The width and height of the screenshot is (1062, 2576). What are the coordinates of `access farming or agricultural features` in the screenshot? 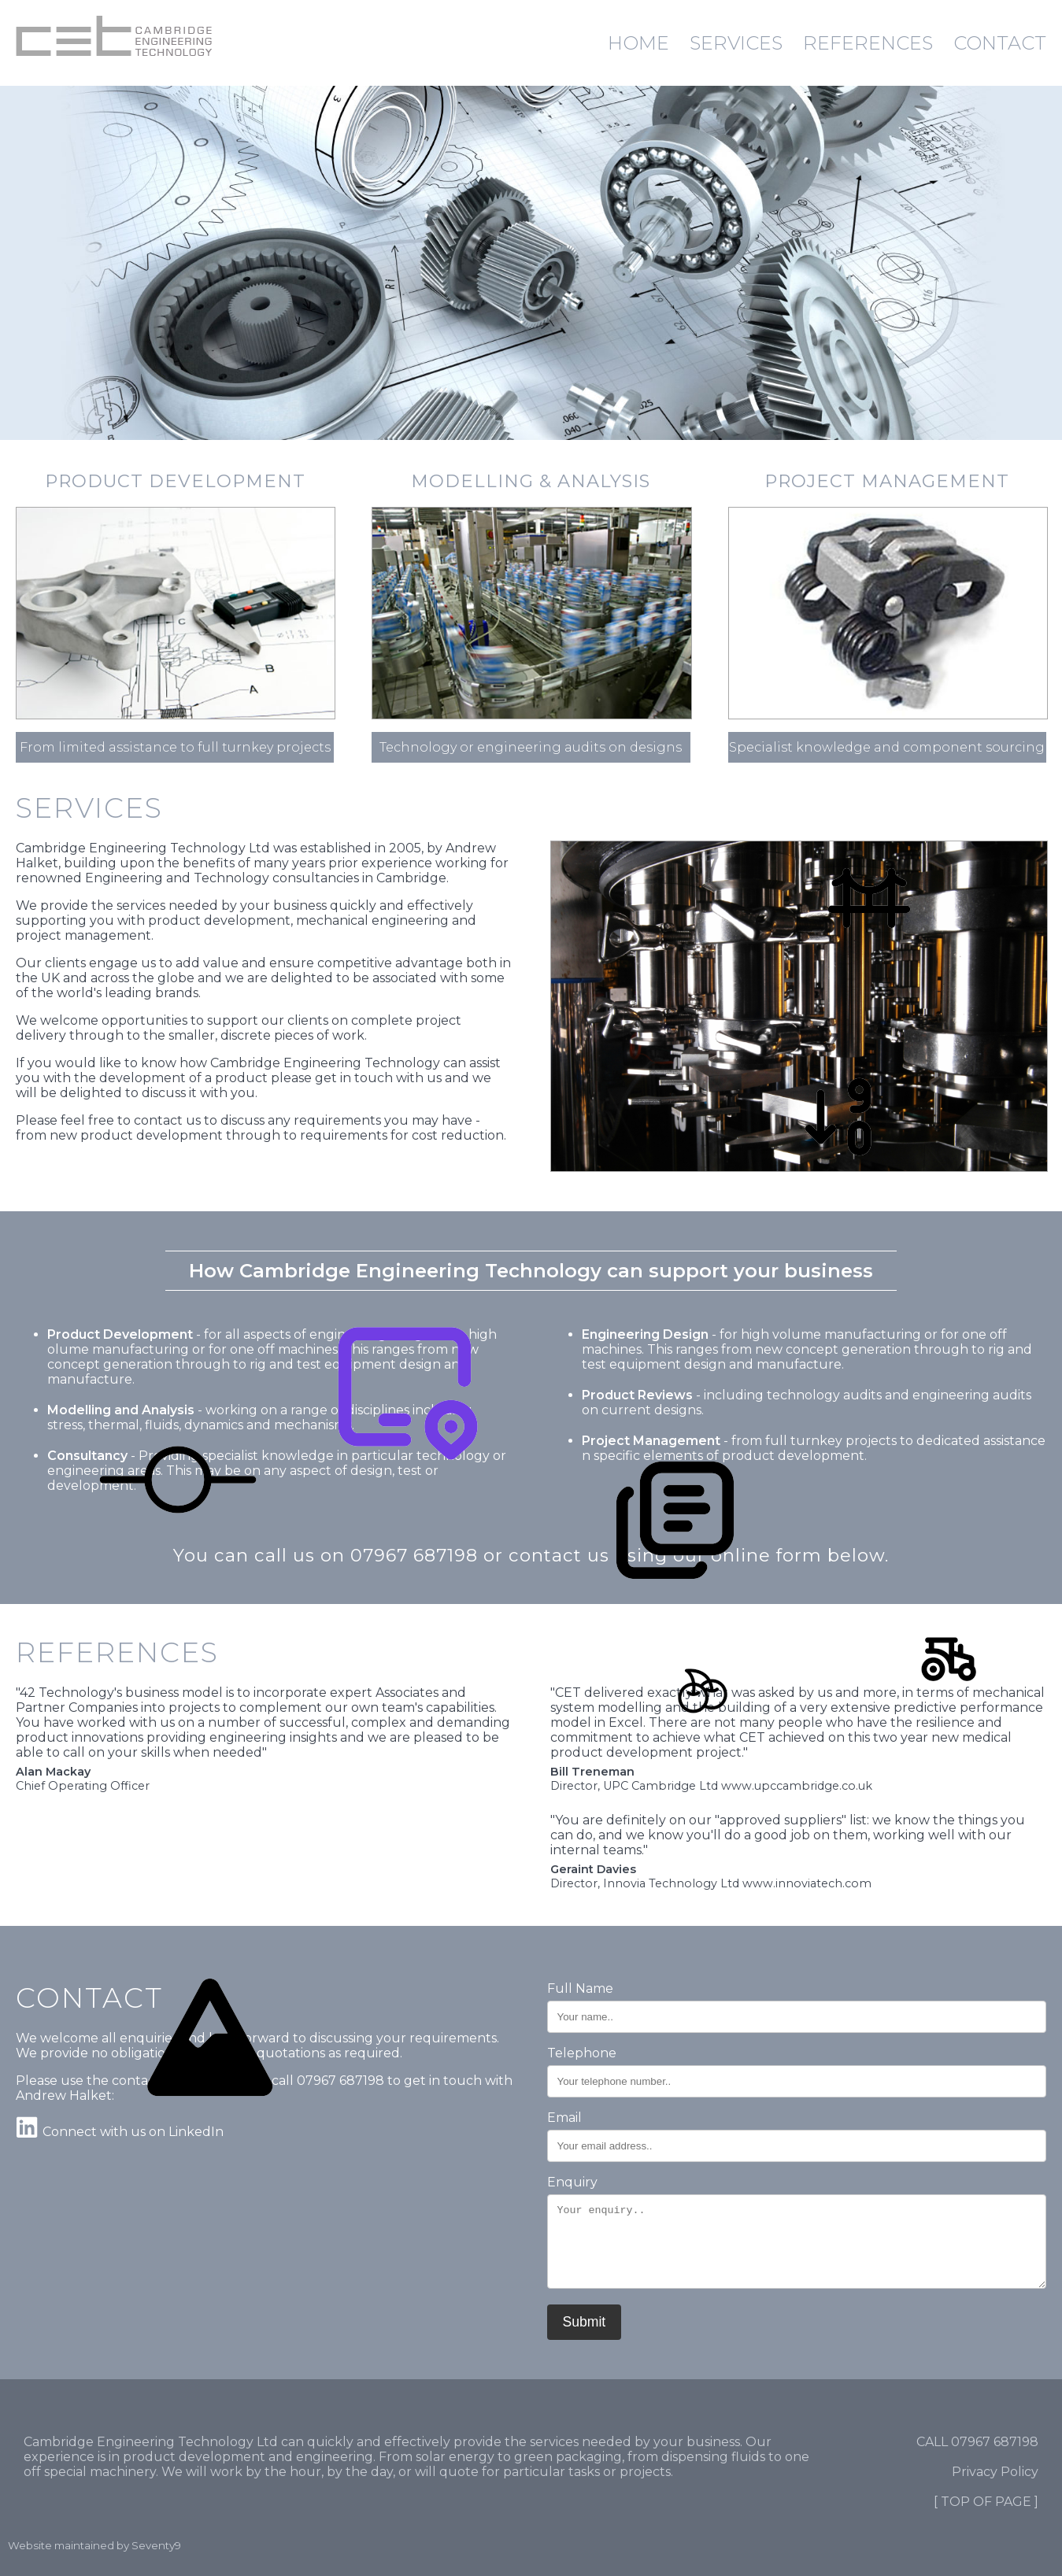 It's located at (948, 1658).